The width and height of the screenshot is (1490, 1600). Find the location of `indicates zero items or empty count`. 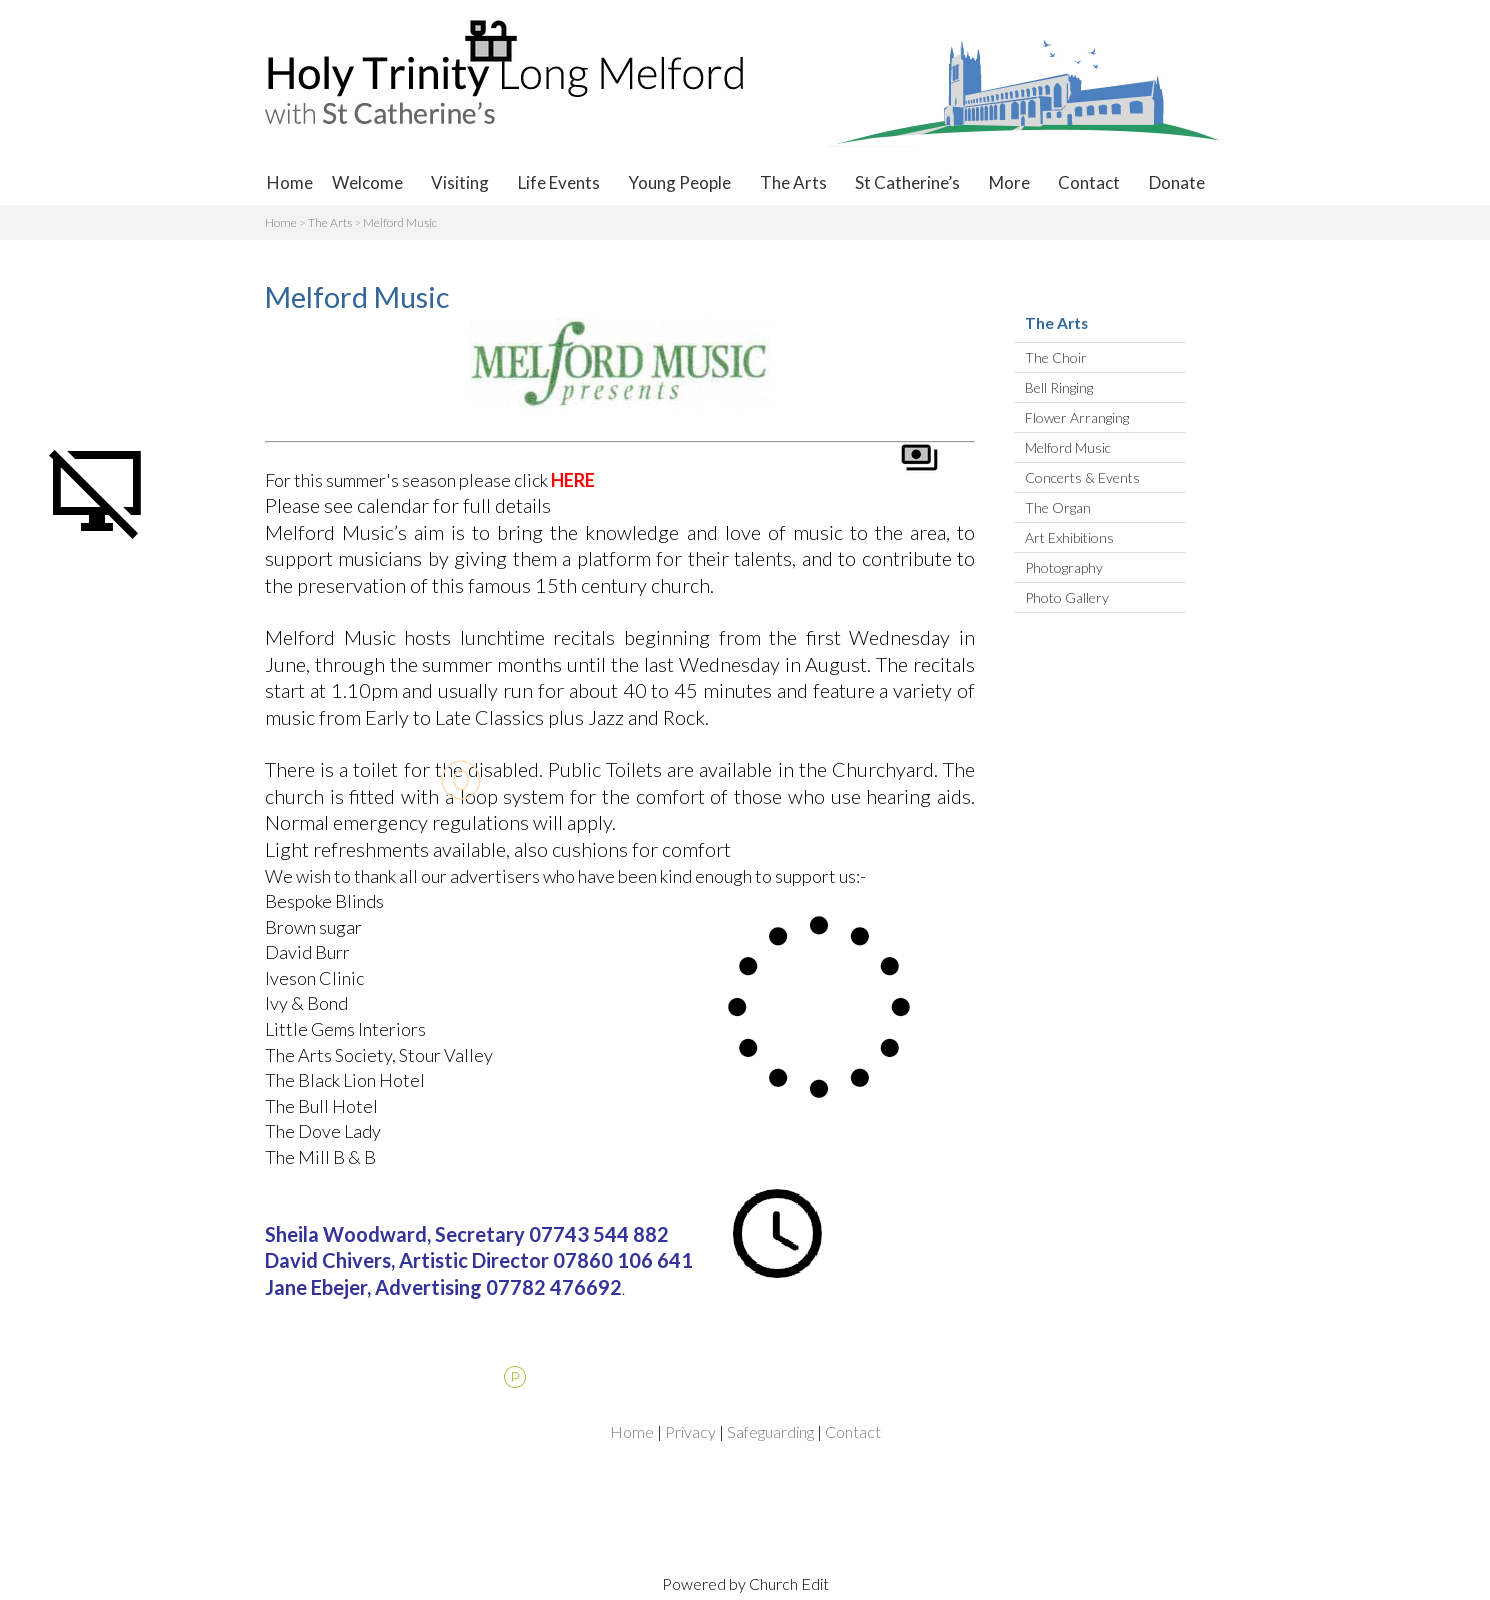

indicates zero items or empty count is located at coordinates (461, 780).